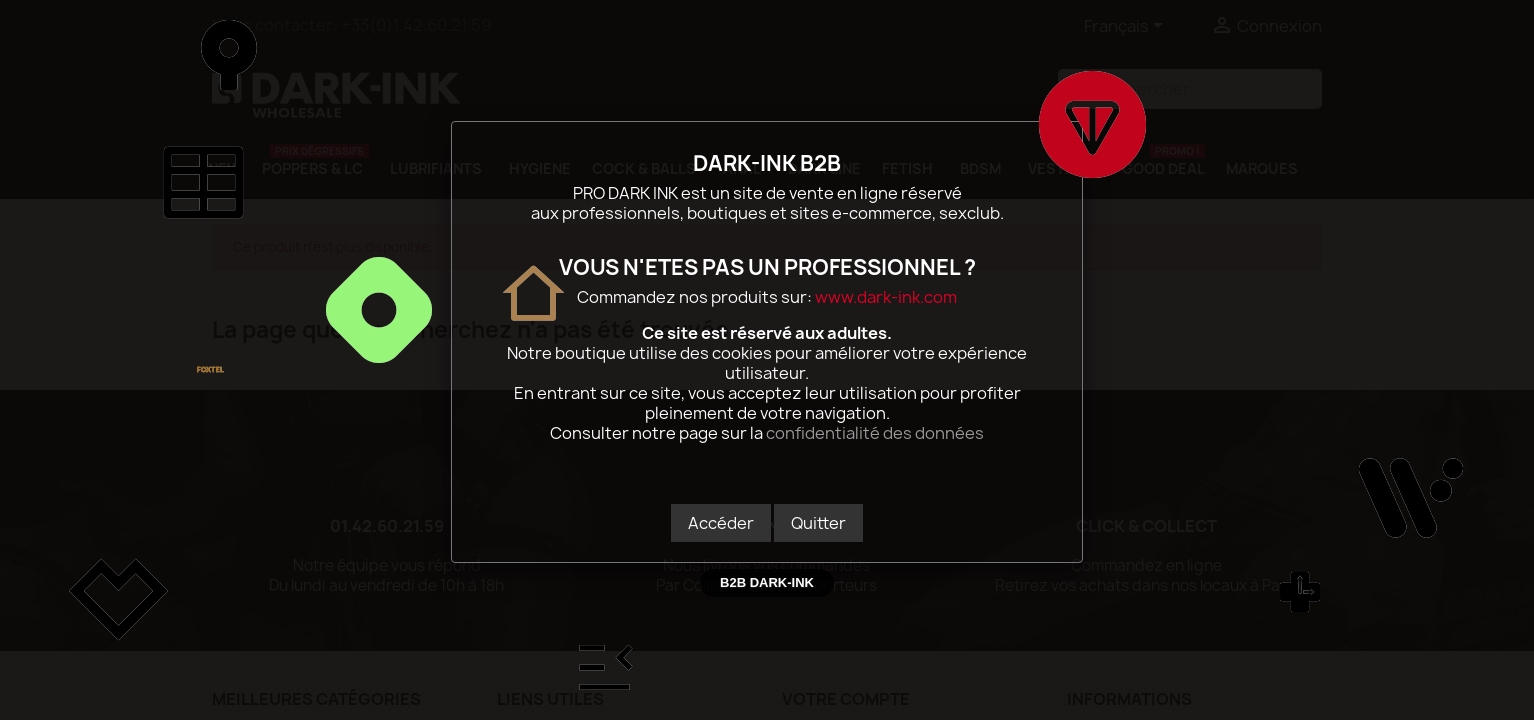  I want to click on open TON wallet or blockchain app, so click(1092, 124).